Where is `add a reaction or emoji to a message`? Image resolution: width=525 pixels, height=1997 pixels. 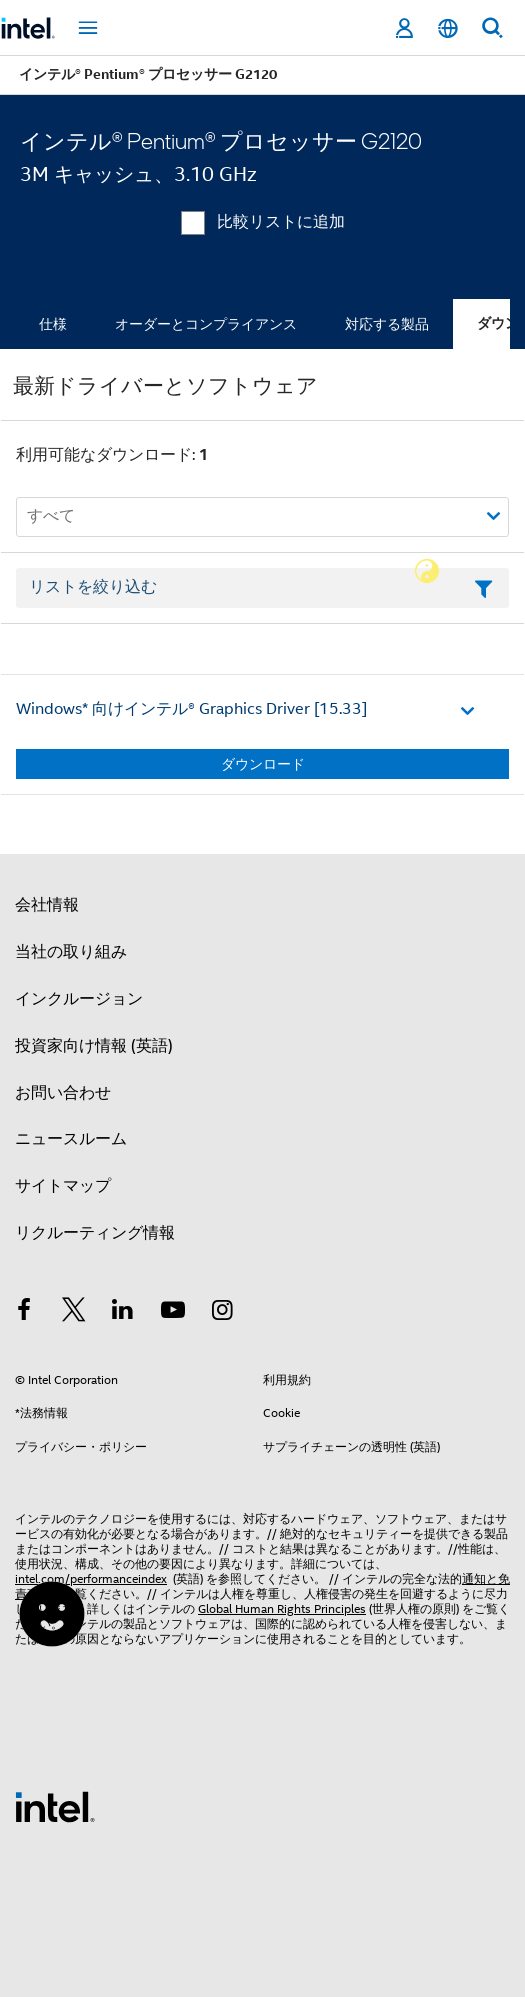
add a reaction or emoji to a message is located at coordinates (52, 1614).